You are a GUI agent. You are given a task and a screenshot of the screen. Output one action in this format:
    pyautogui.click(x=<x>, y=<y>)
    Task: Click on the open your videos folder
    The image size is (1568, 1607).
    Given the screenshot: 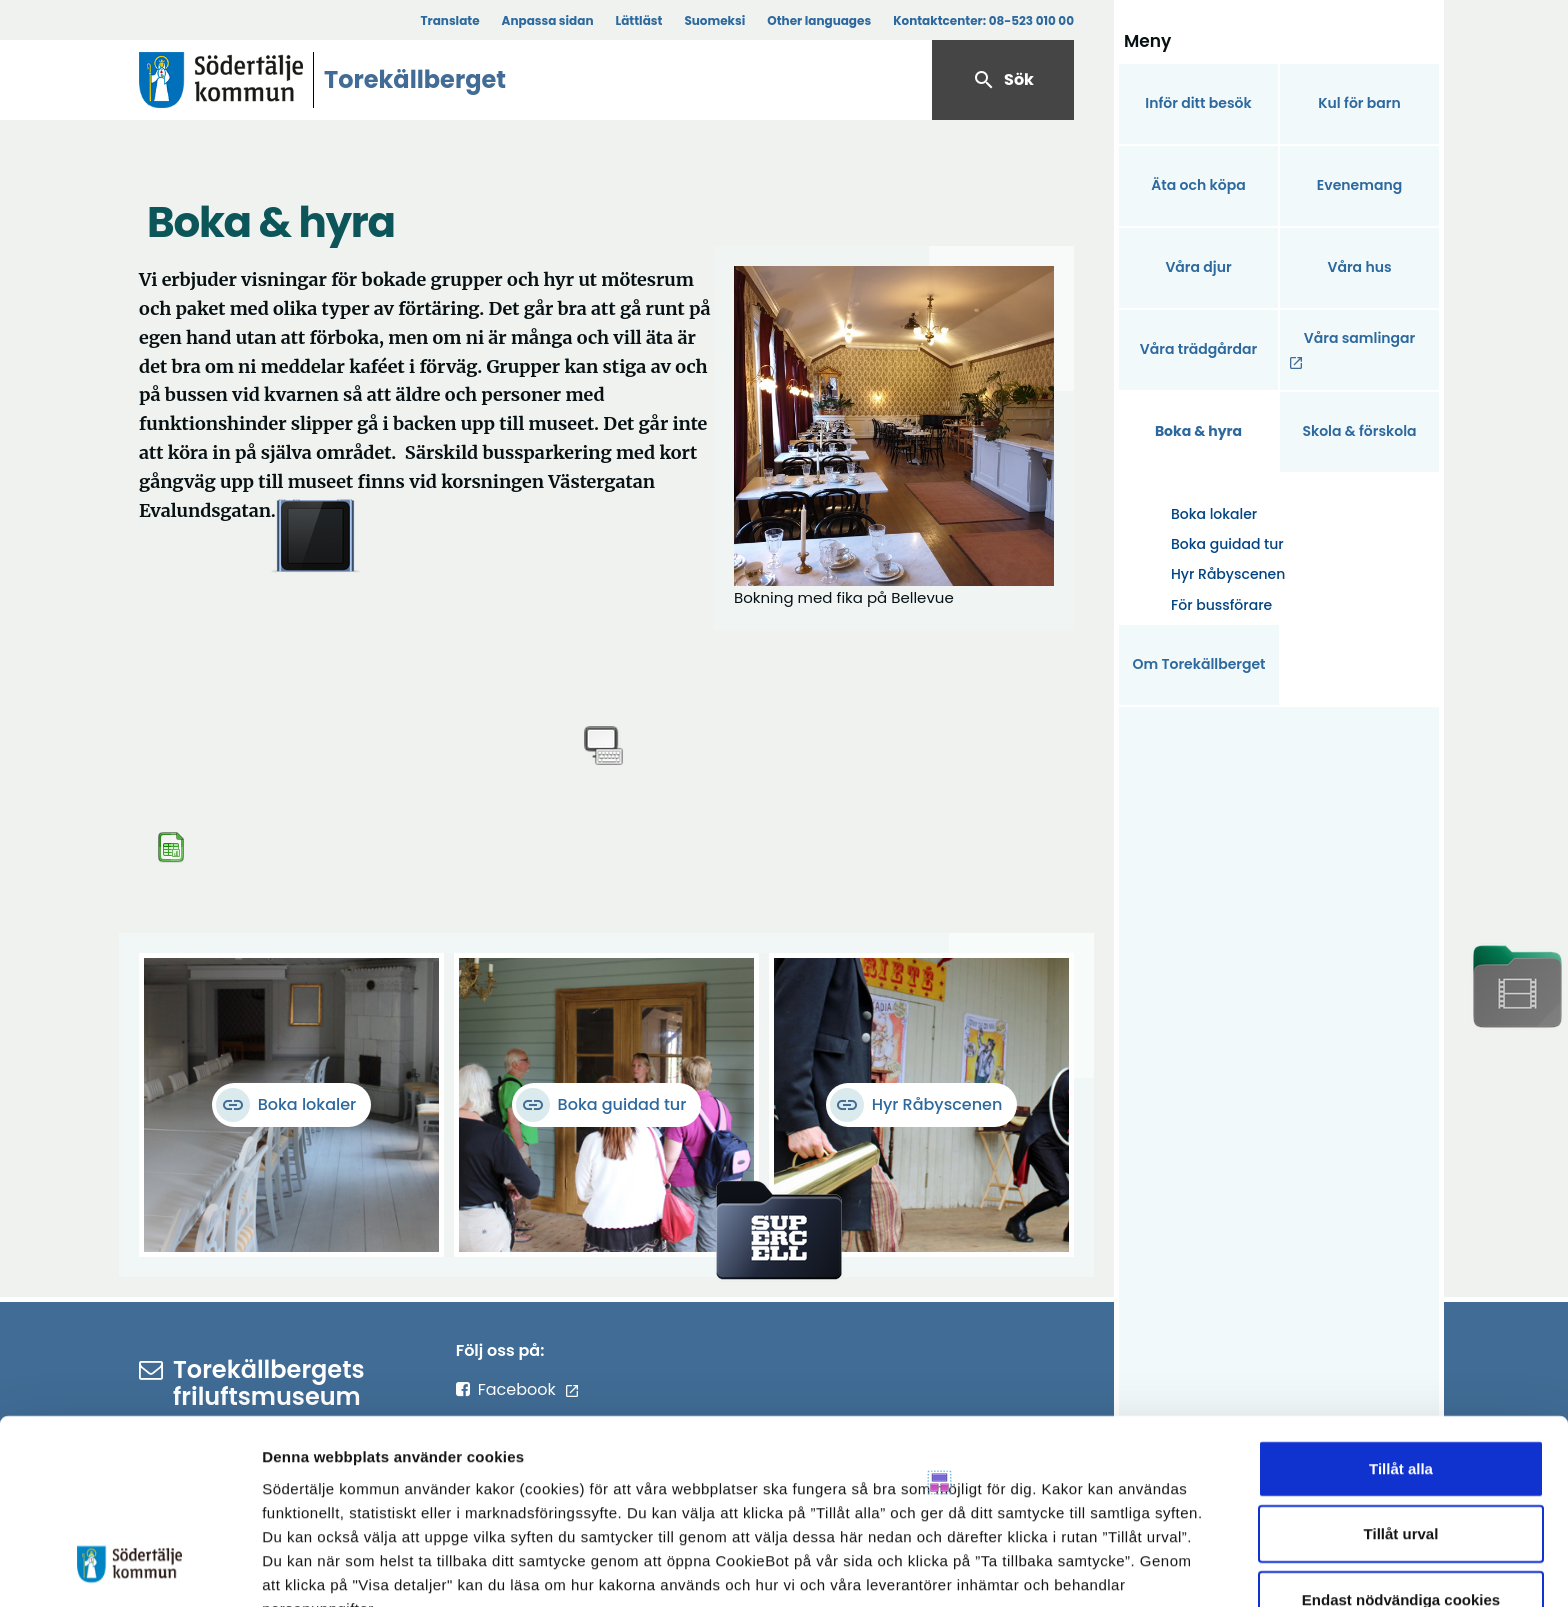 What is the action you would take?
    pyautogui.click(x=1517, y=986)
    